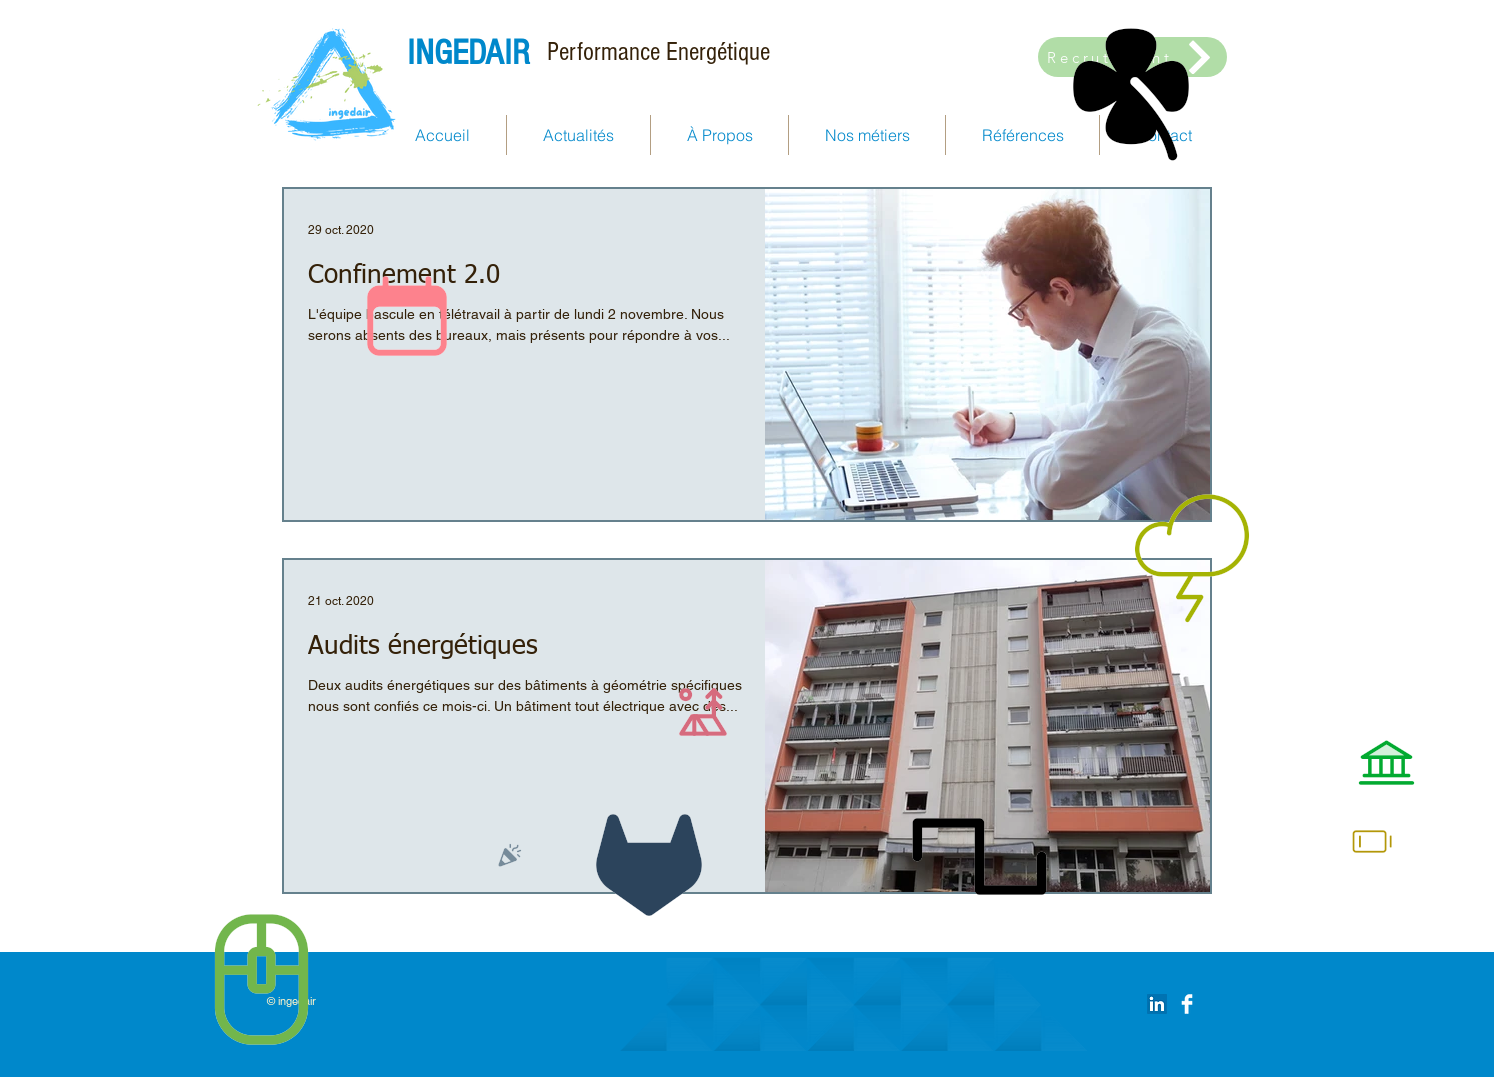 The height and width of the screenshot is (1077, 1494). What do you see at coordinates (979, 856) in the screenshot?
I see `toggle square wave audio signal` at bounding box center [979, 856].